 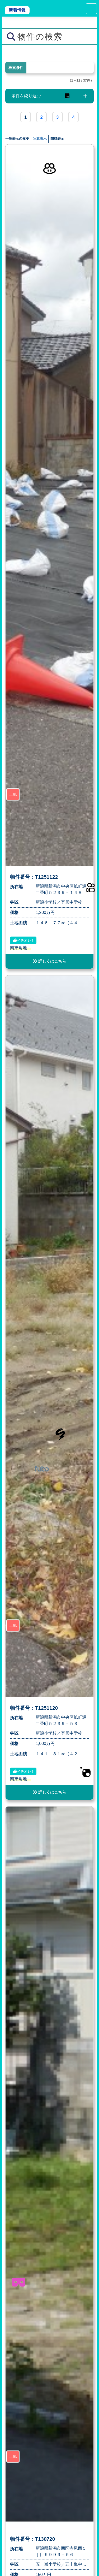 What do you see at coordinates (18, 2282) in the screenshot?
I see `google cardboard VR viewer logo` at bounding box center [18, 2282].